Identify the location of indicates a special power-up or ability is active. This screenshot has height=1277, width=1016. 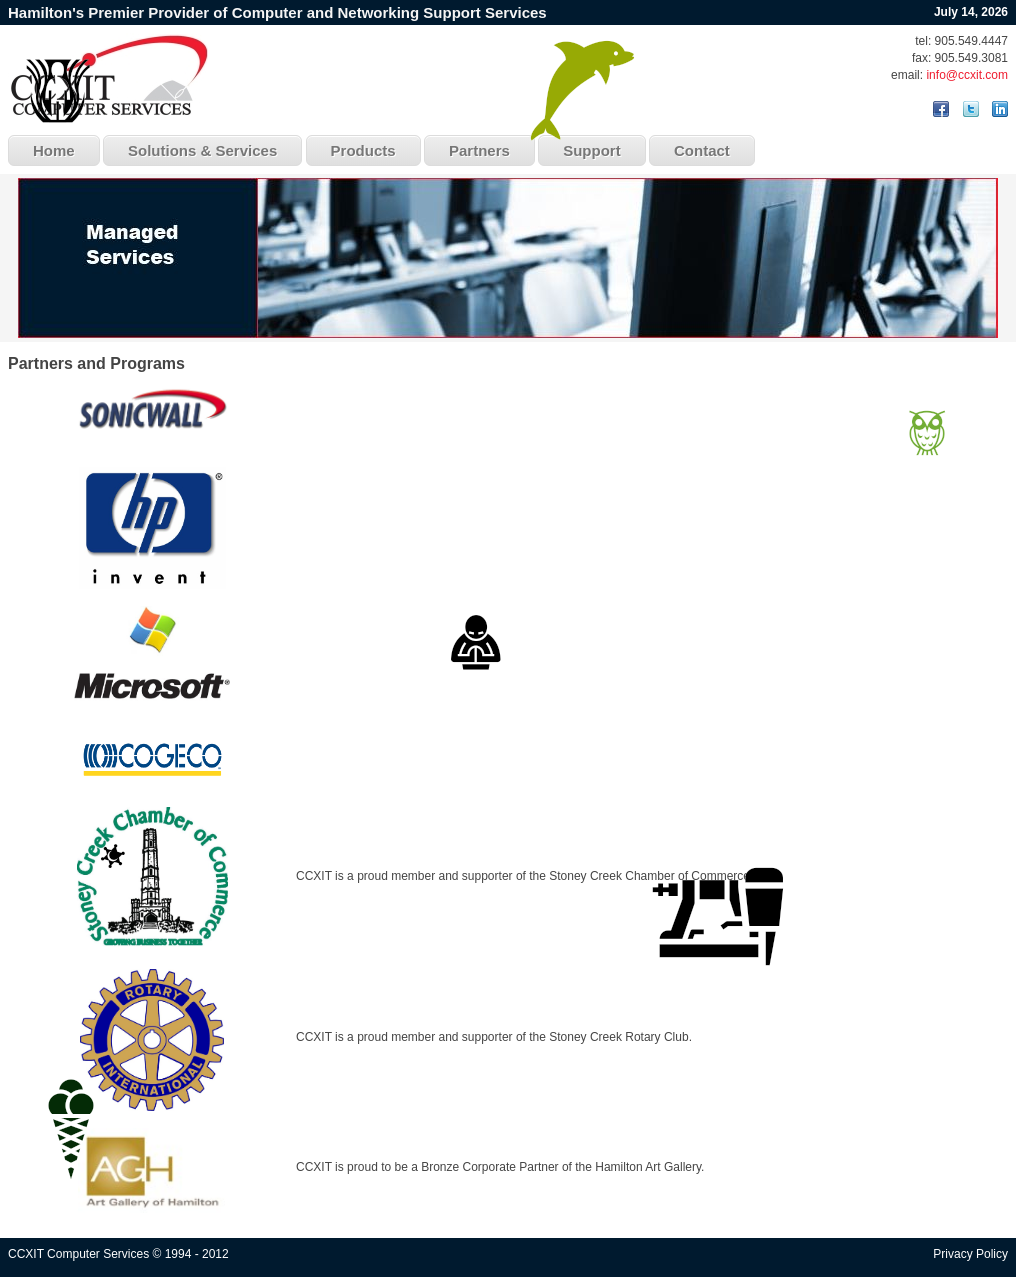
(58, 91).